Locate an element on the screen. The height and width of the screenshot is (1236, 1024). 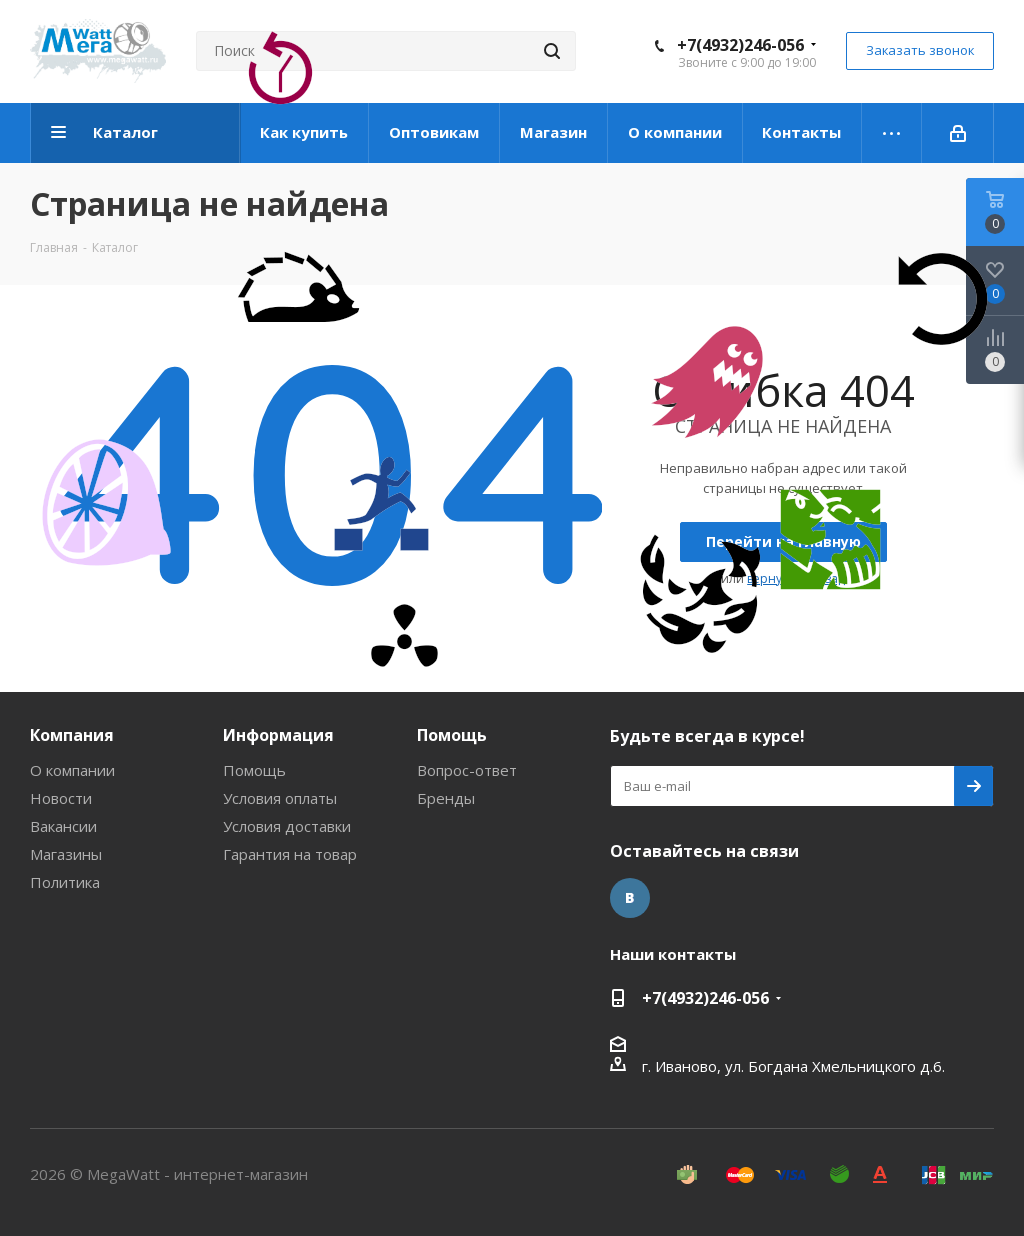
toggle ghost mode or invisible status is located at coordinates (707, 382).